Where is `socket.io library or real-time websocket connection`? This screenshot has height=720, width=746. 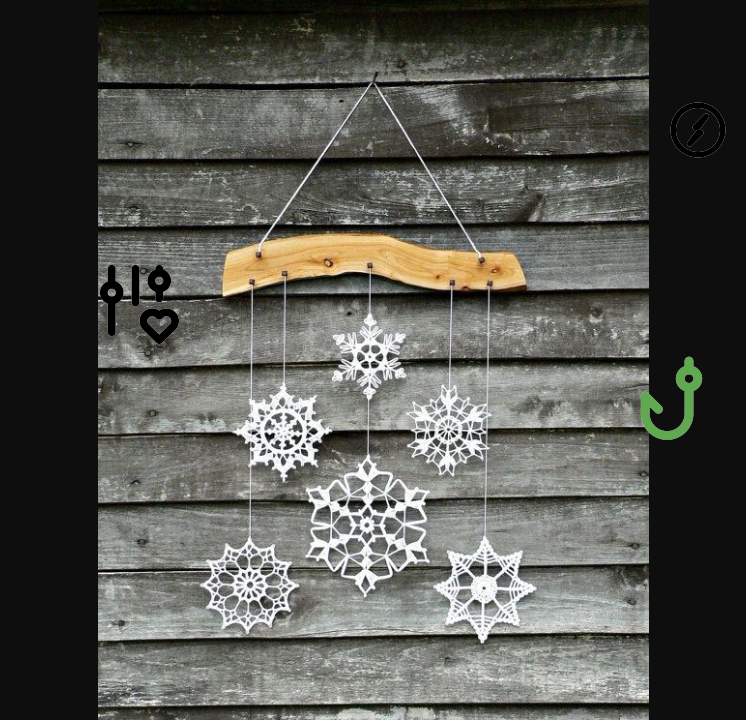
socket.io library or real-time websocket connection is located at coordinates (698, 130).